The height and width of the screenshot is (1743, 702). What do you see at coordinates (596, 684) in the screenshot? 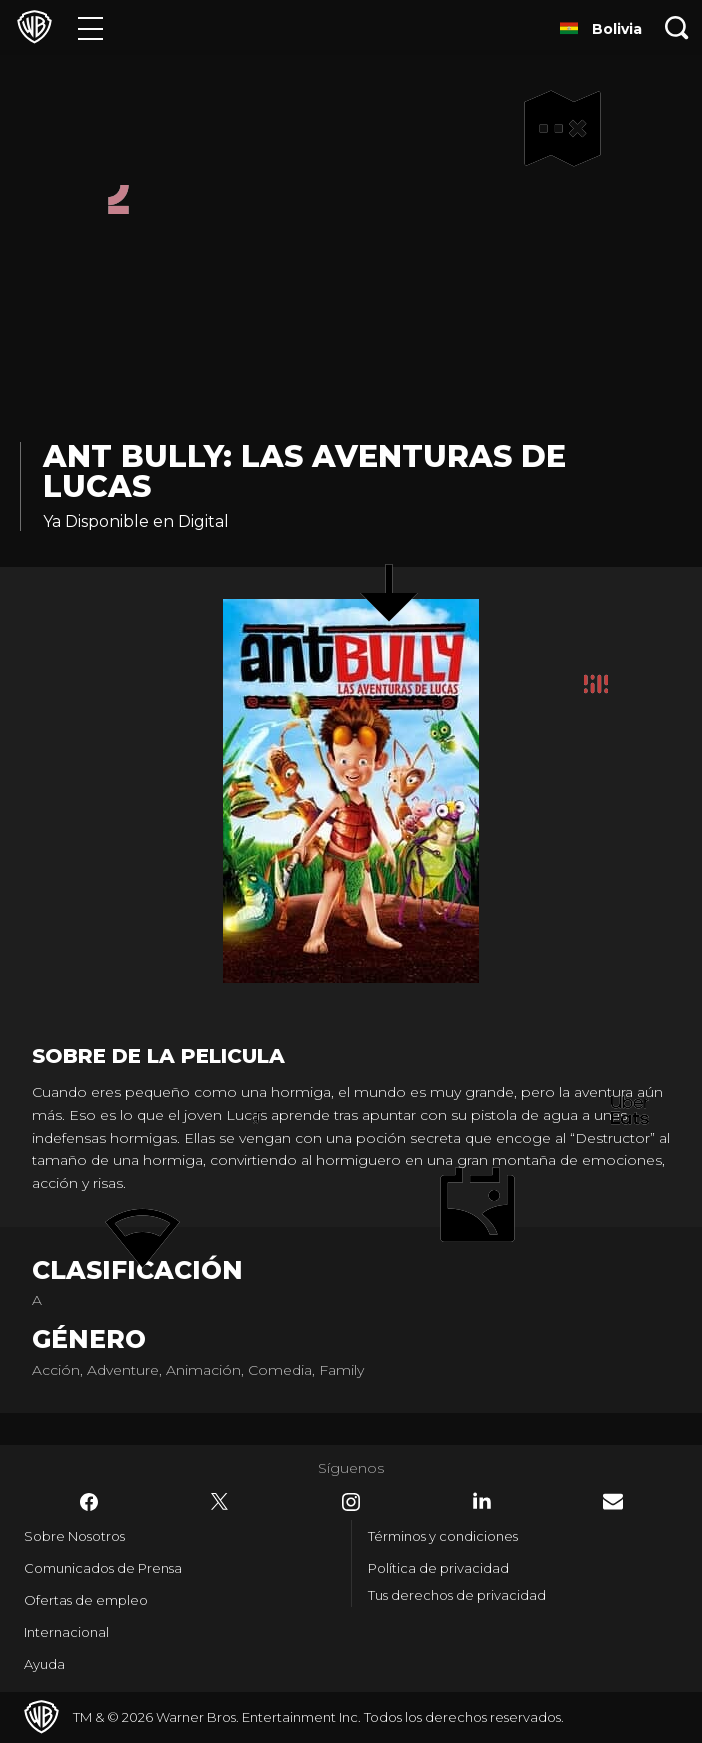
I see `scrollreveal javascript library logo` at bounding box center [596, 684].